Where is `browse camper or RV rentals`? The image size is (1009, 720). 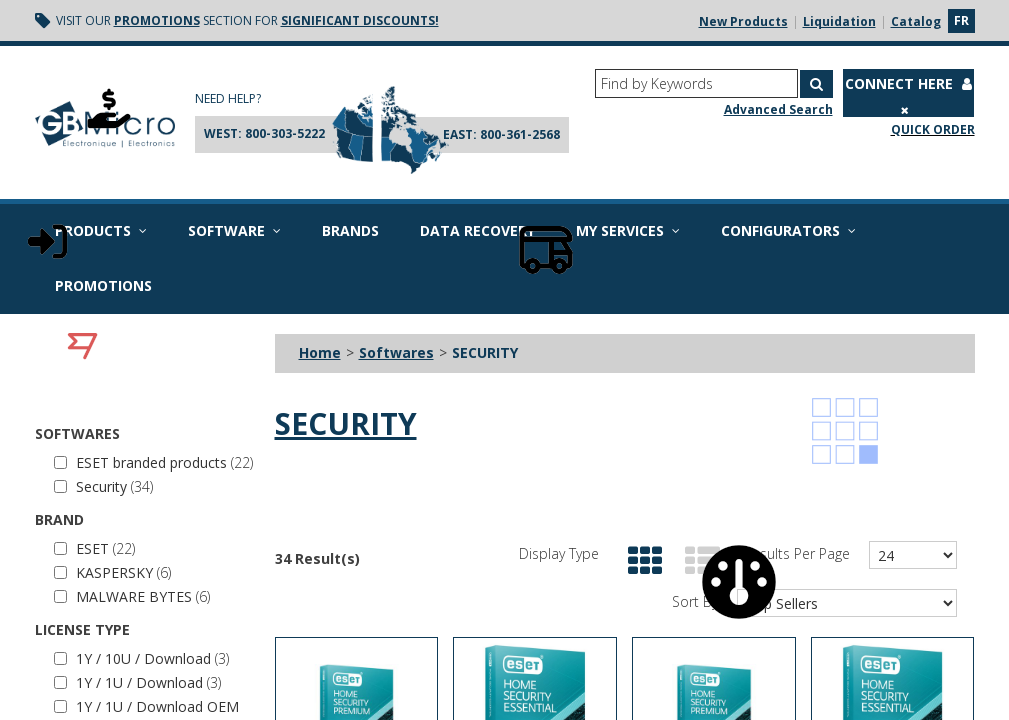
browse camper or RV rentals is located at coordinates (546, 250).